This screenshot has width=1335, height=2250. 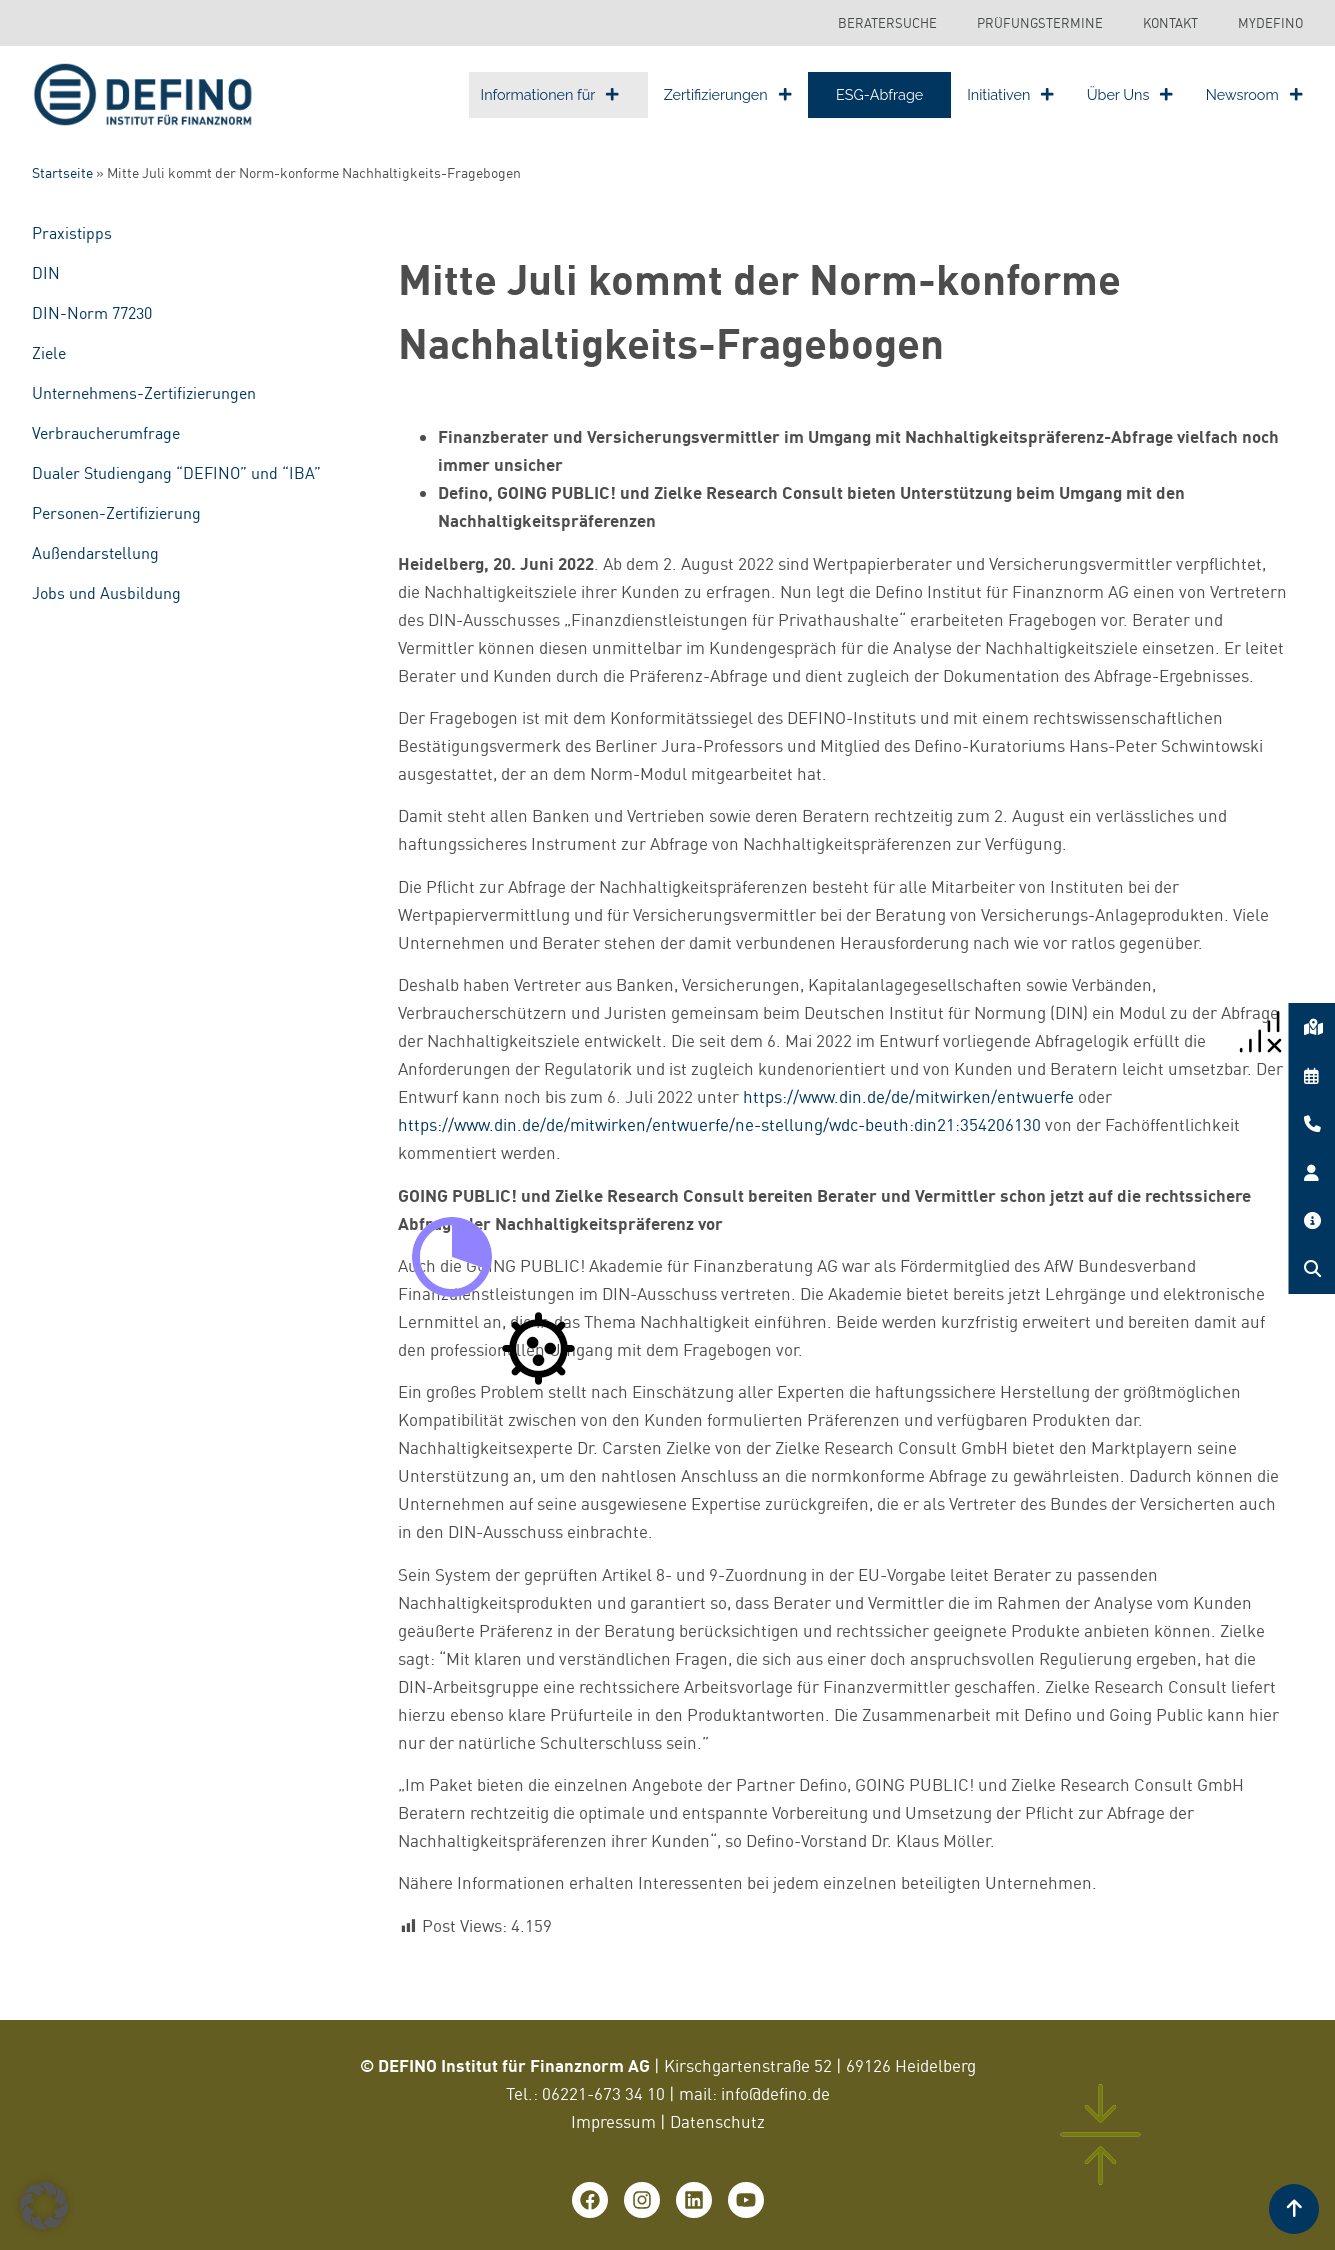 What do you see at coordinates (538, 1348) in the screenshot?
I see `indicates virus or malware detected` at bounding box center [538, 1348].